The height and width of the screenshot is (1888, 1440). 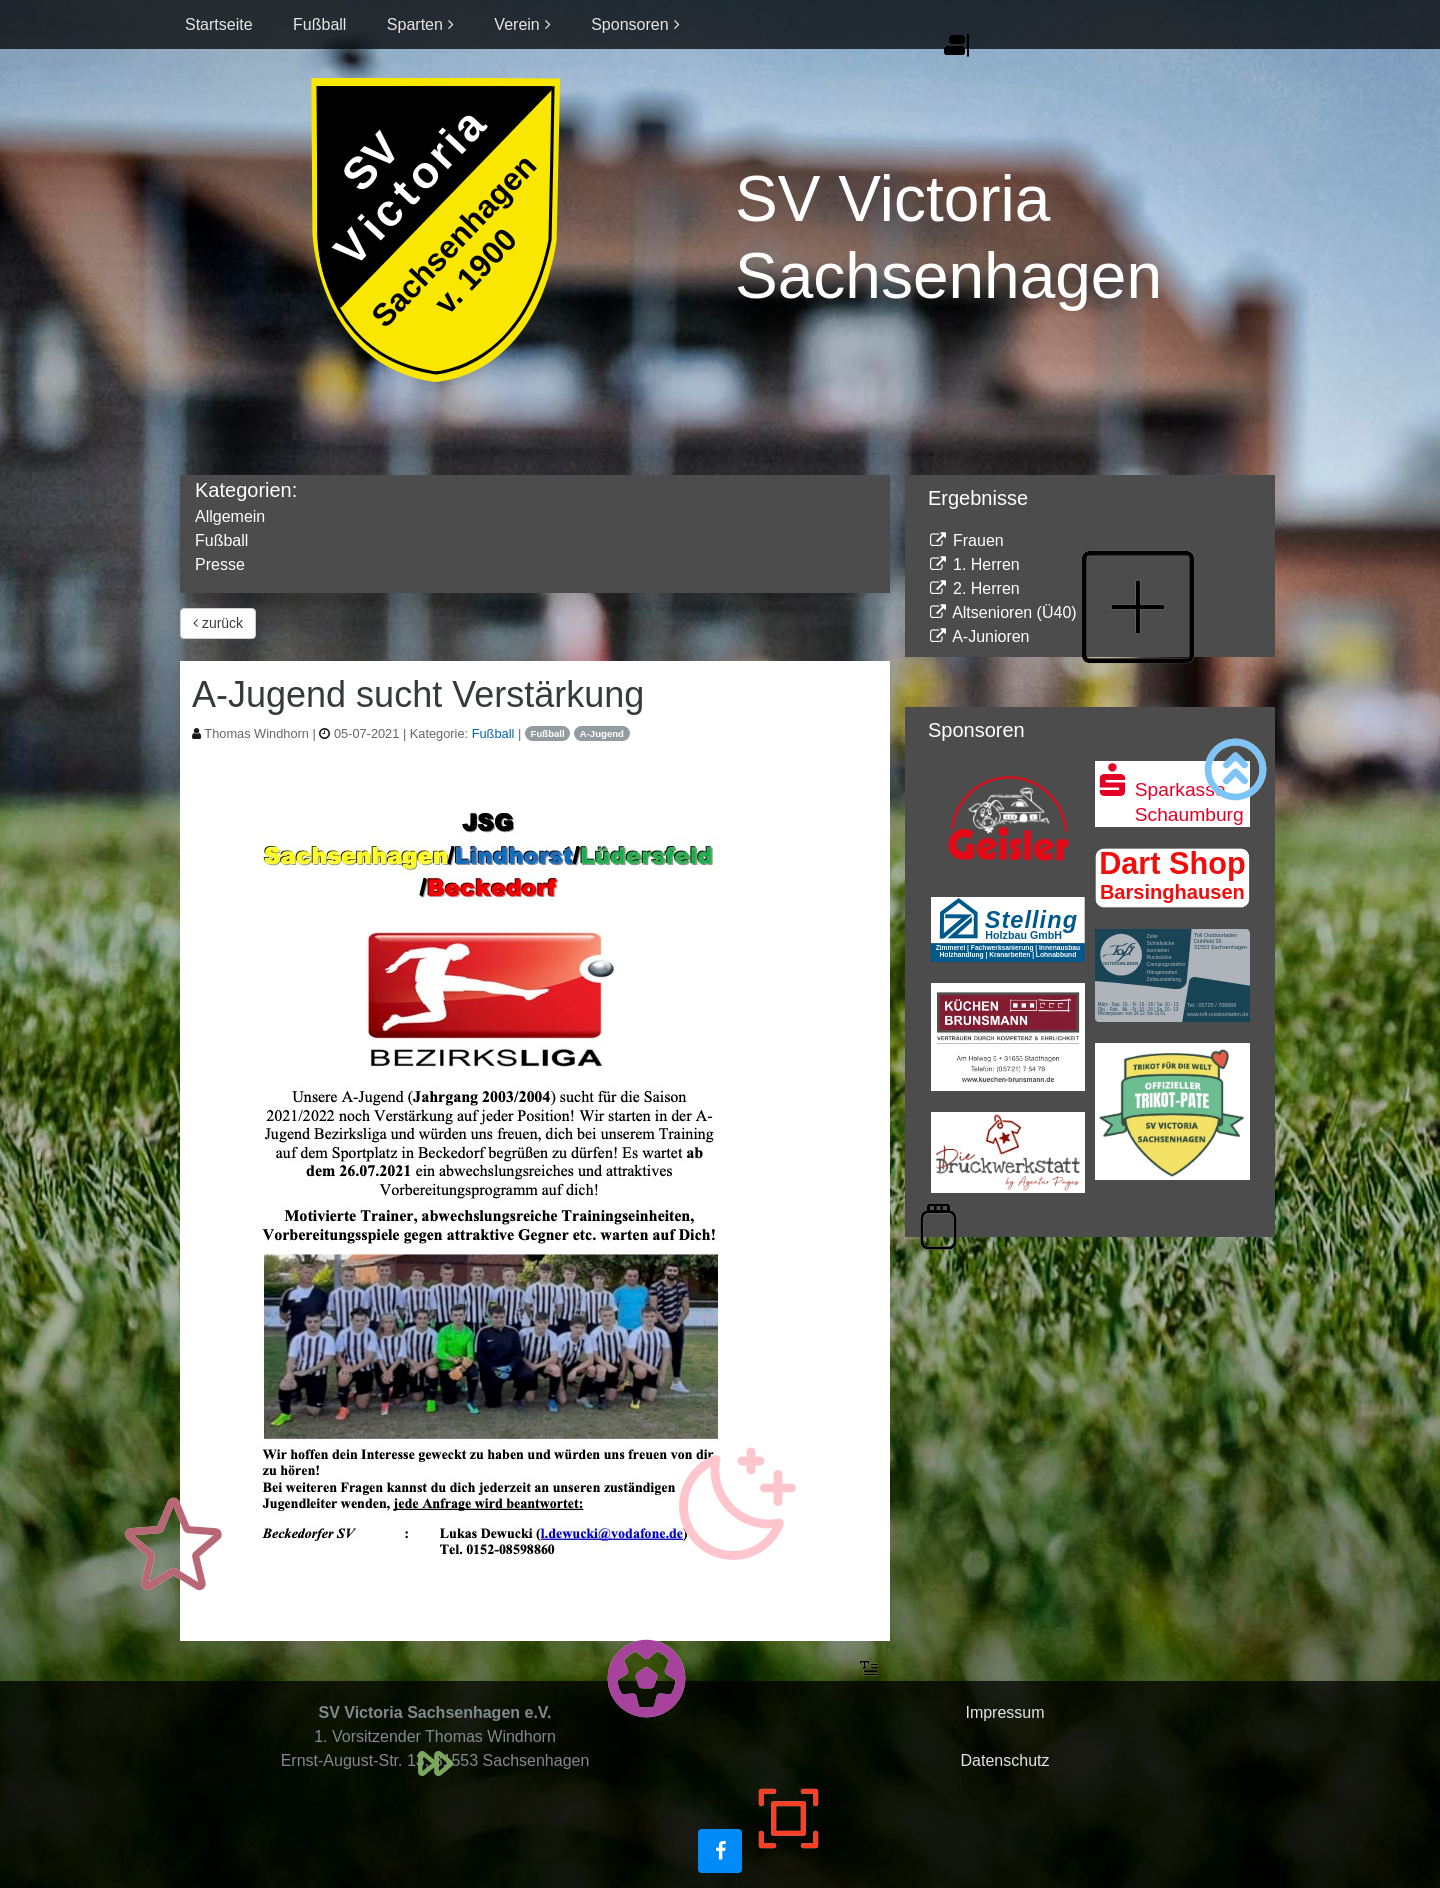 What do you see at coordinates (957, 45) in the screenshot?
I see `align content to the right` at bounding box center [957, 45].